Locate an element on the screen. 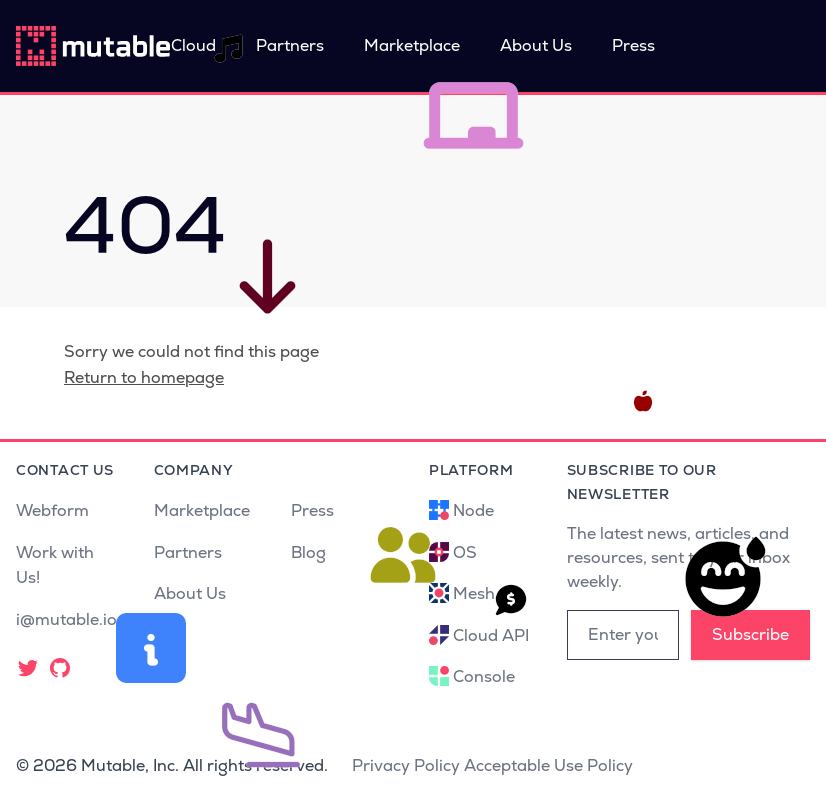 Image resolution: width=826 pixels, height=794 pixels. view more information or details is located at coordinates (151, 648).